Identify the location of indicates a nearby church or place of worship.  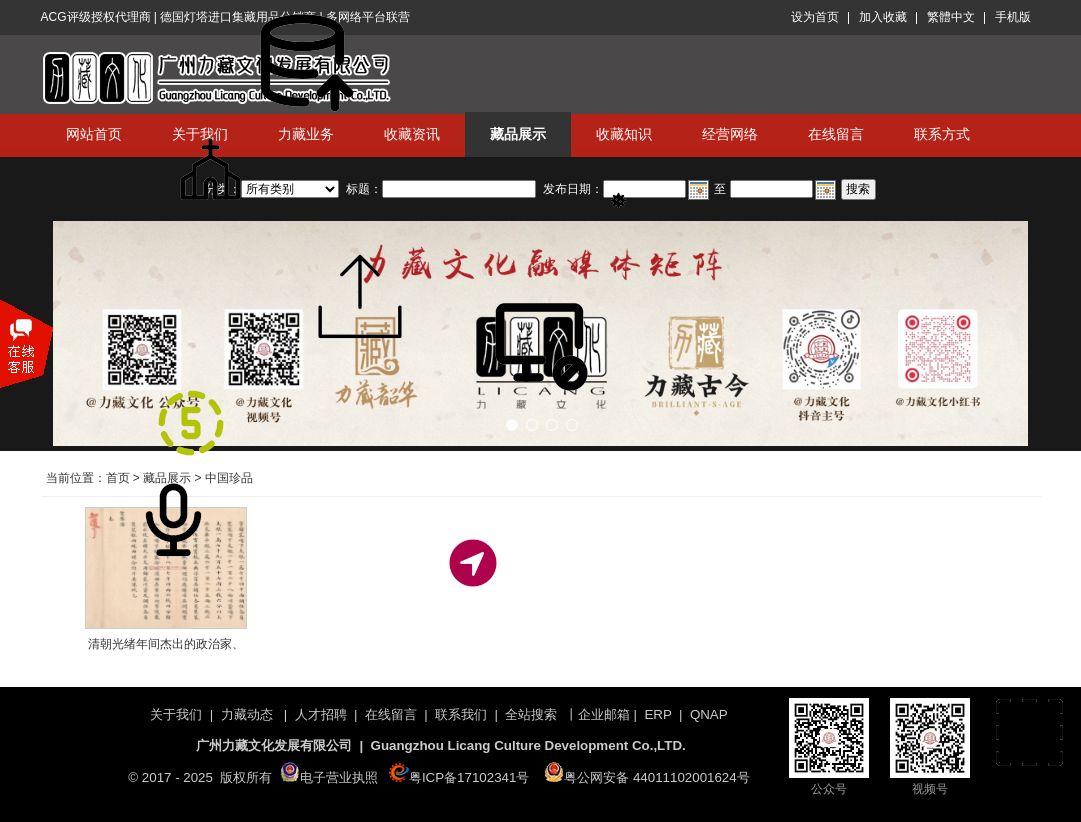
(210, 172).